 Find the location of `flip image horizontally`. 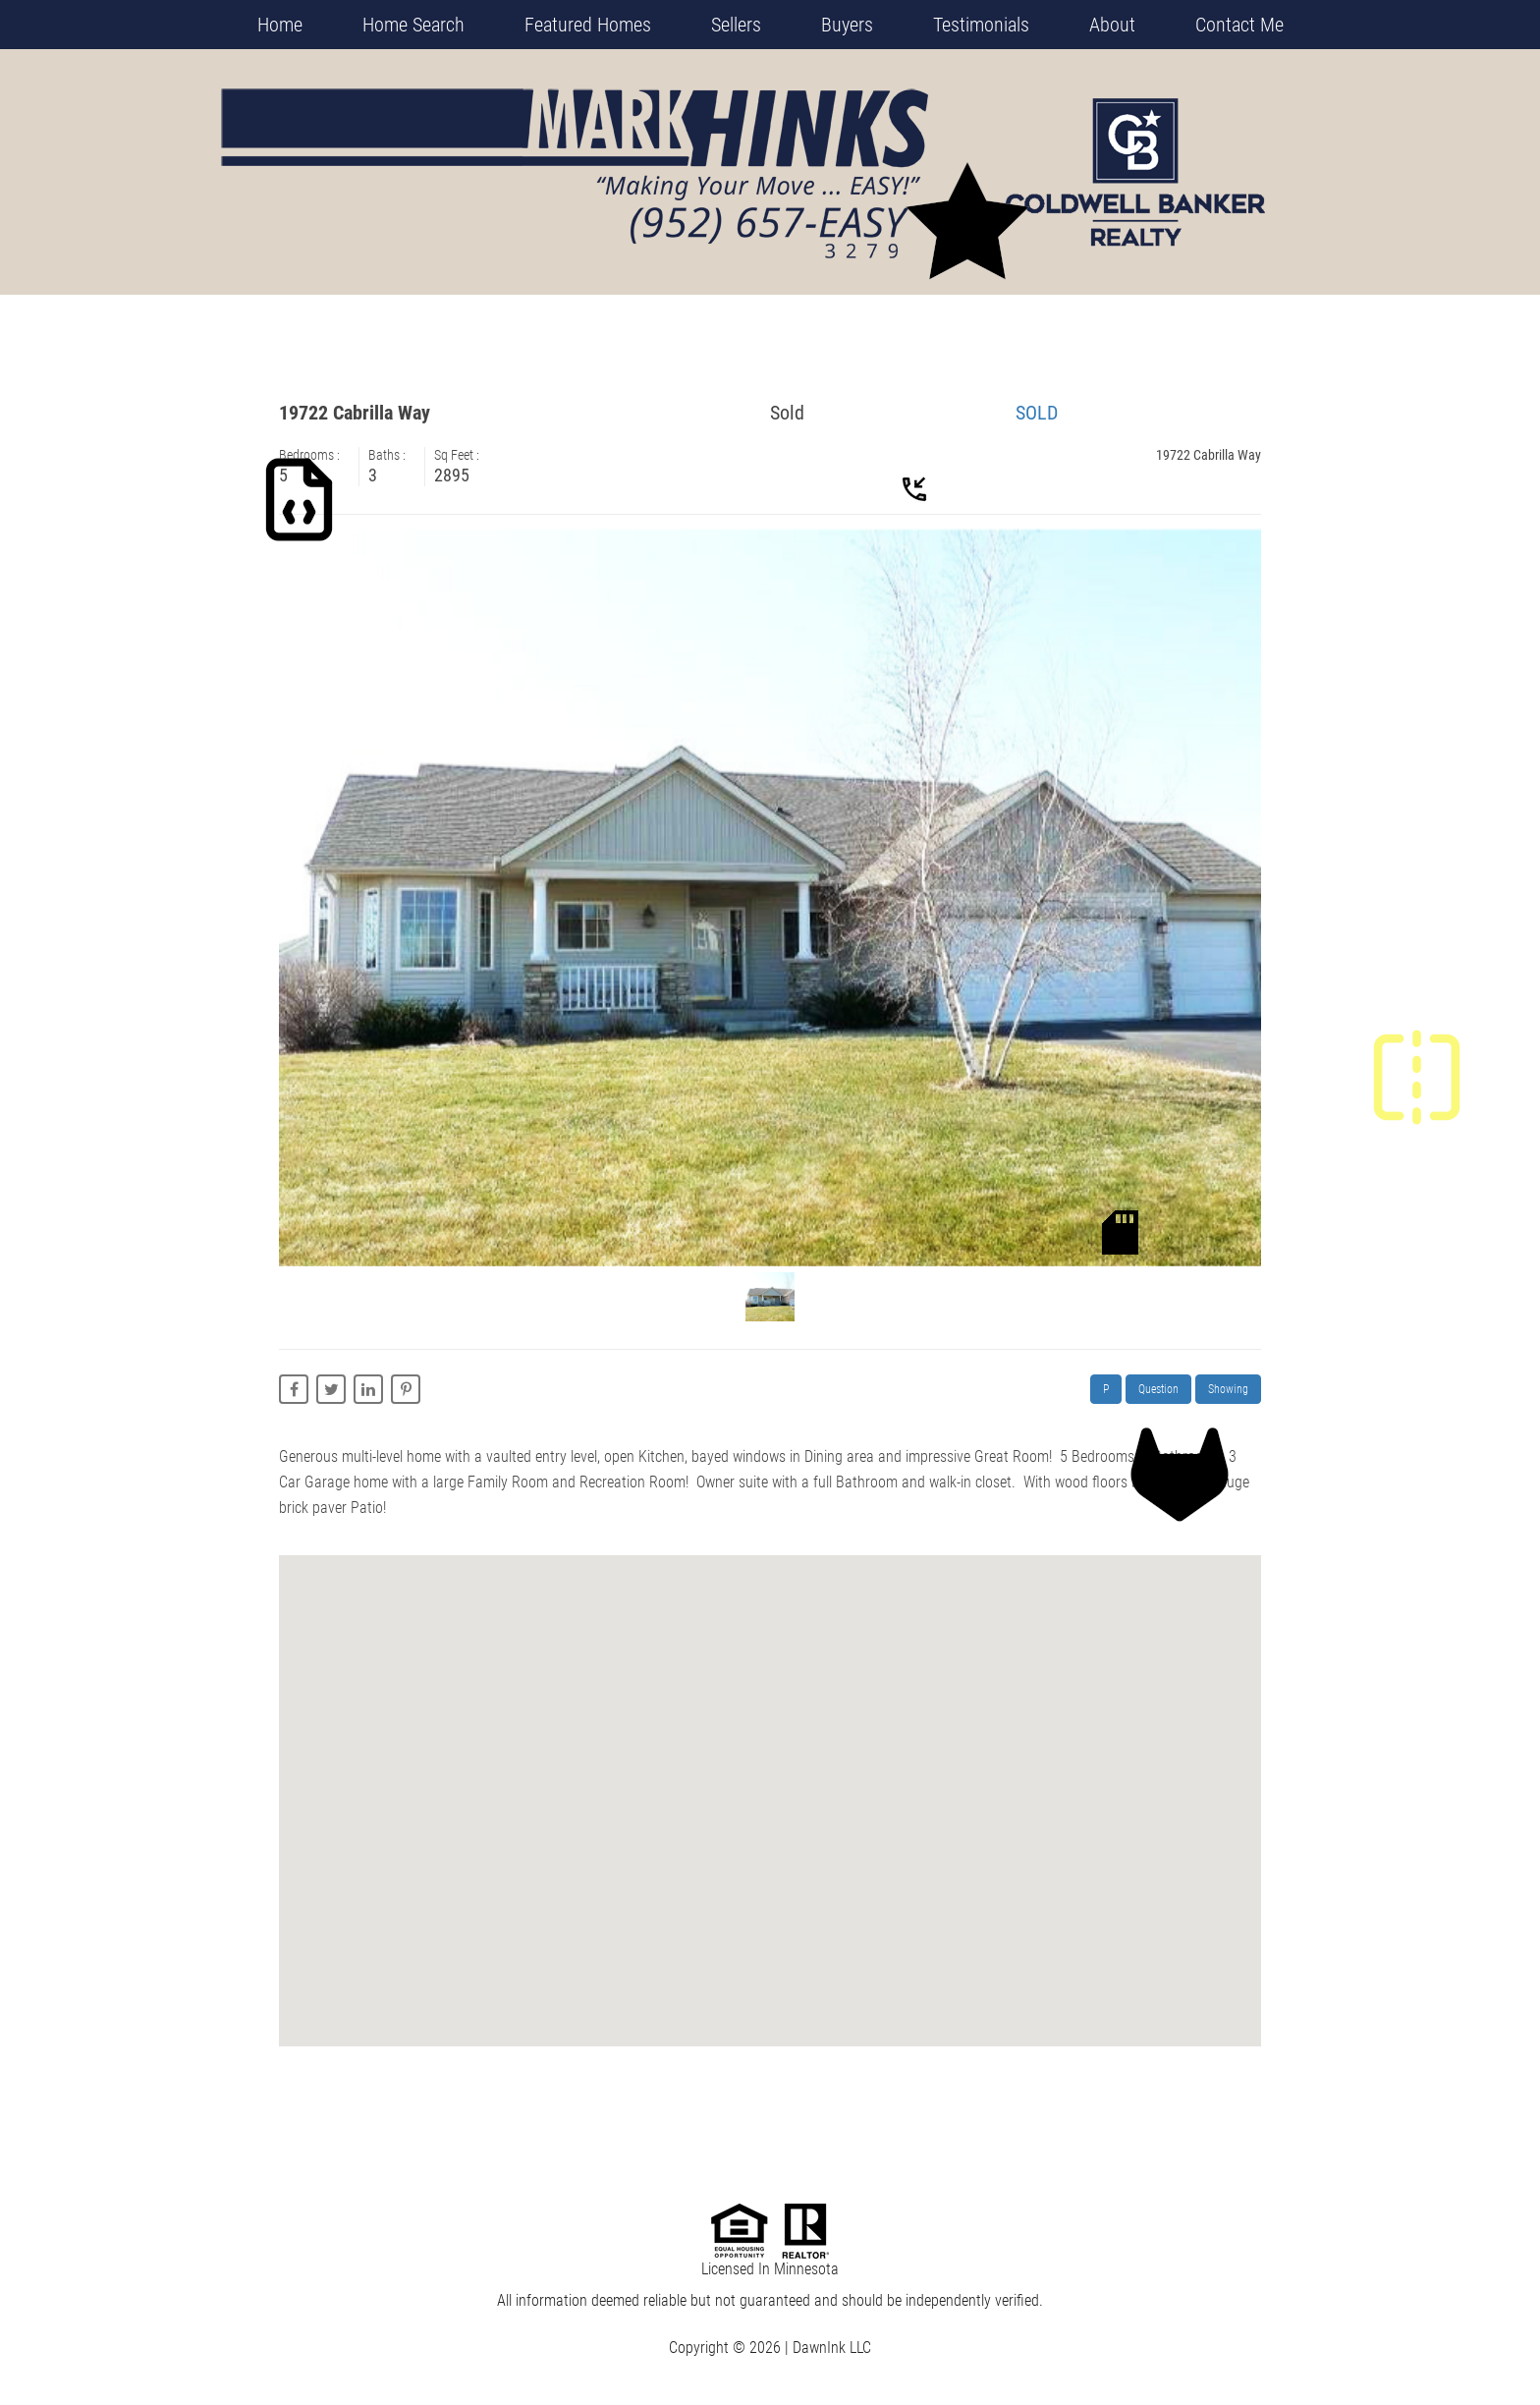

flip image horizontally is located at coordinates (1416, 1077).